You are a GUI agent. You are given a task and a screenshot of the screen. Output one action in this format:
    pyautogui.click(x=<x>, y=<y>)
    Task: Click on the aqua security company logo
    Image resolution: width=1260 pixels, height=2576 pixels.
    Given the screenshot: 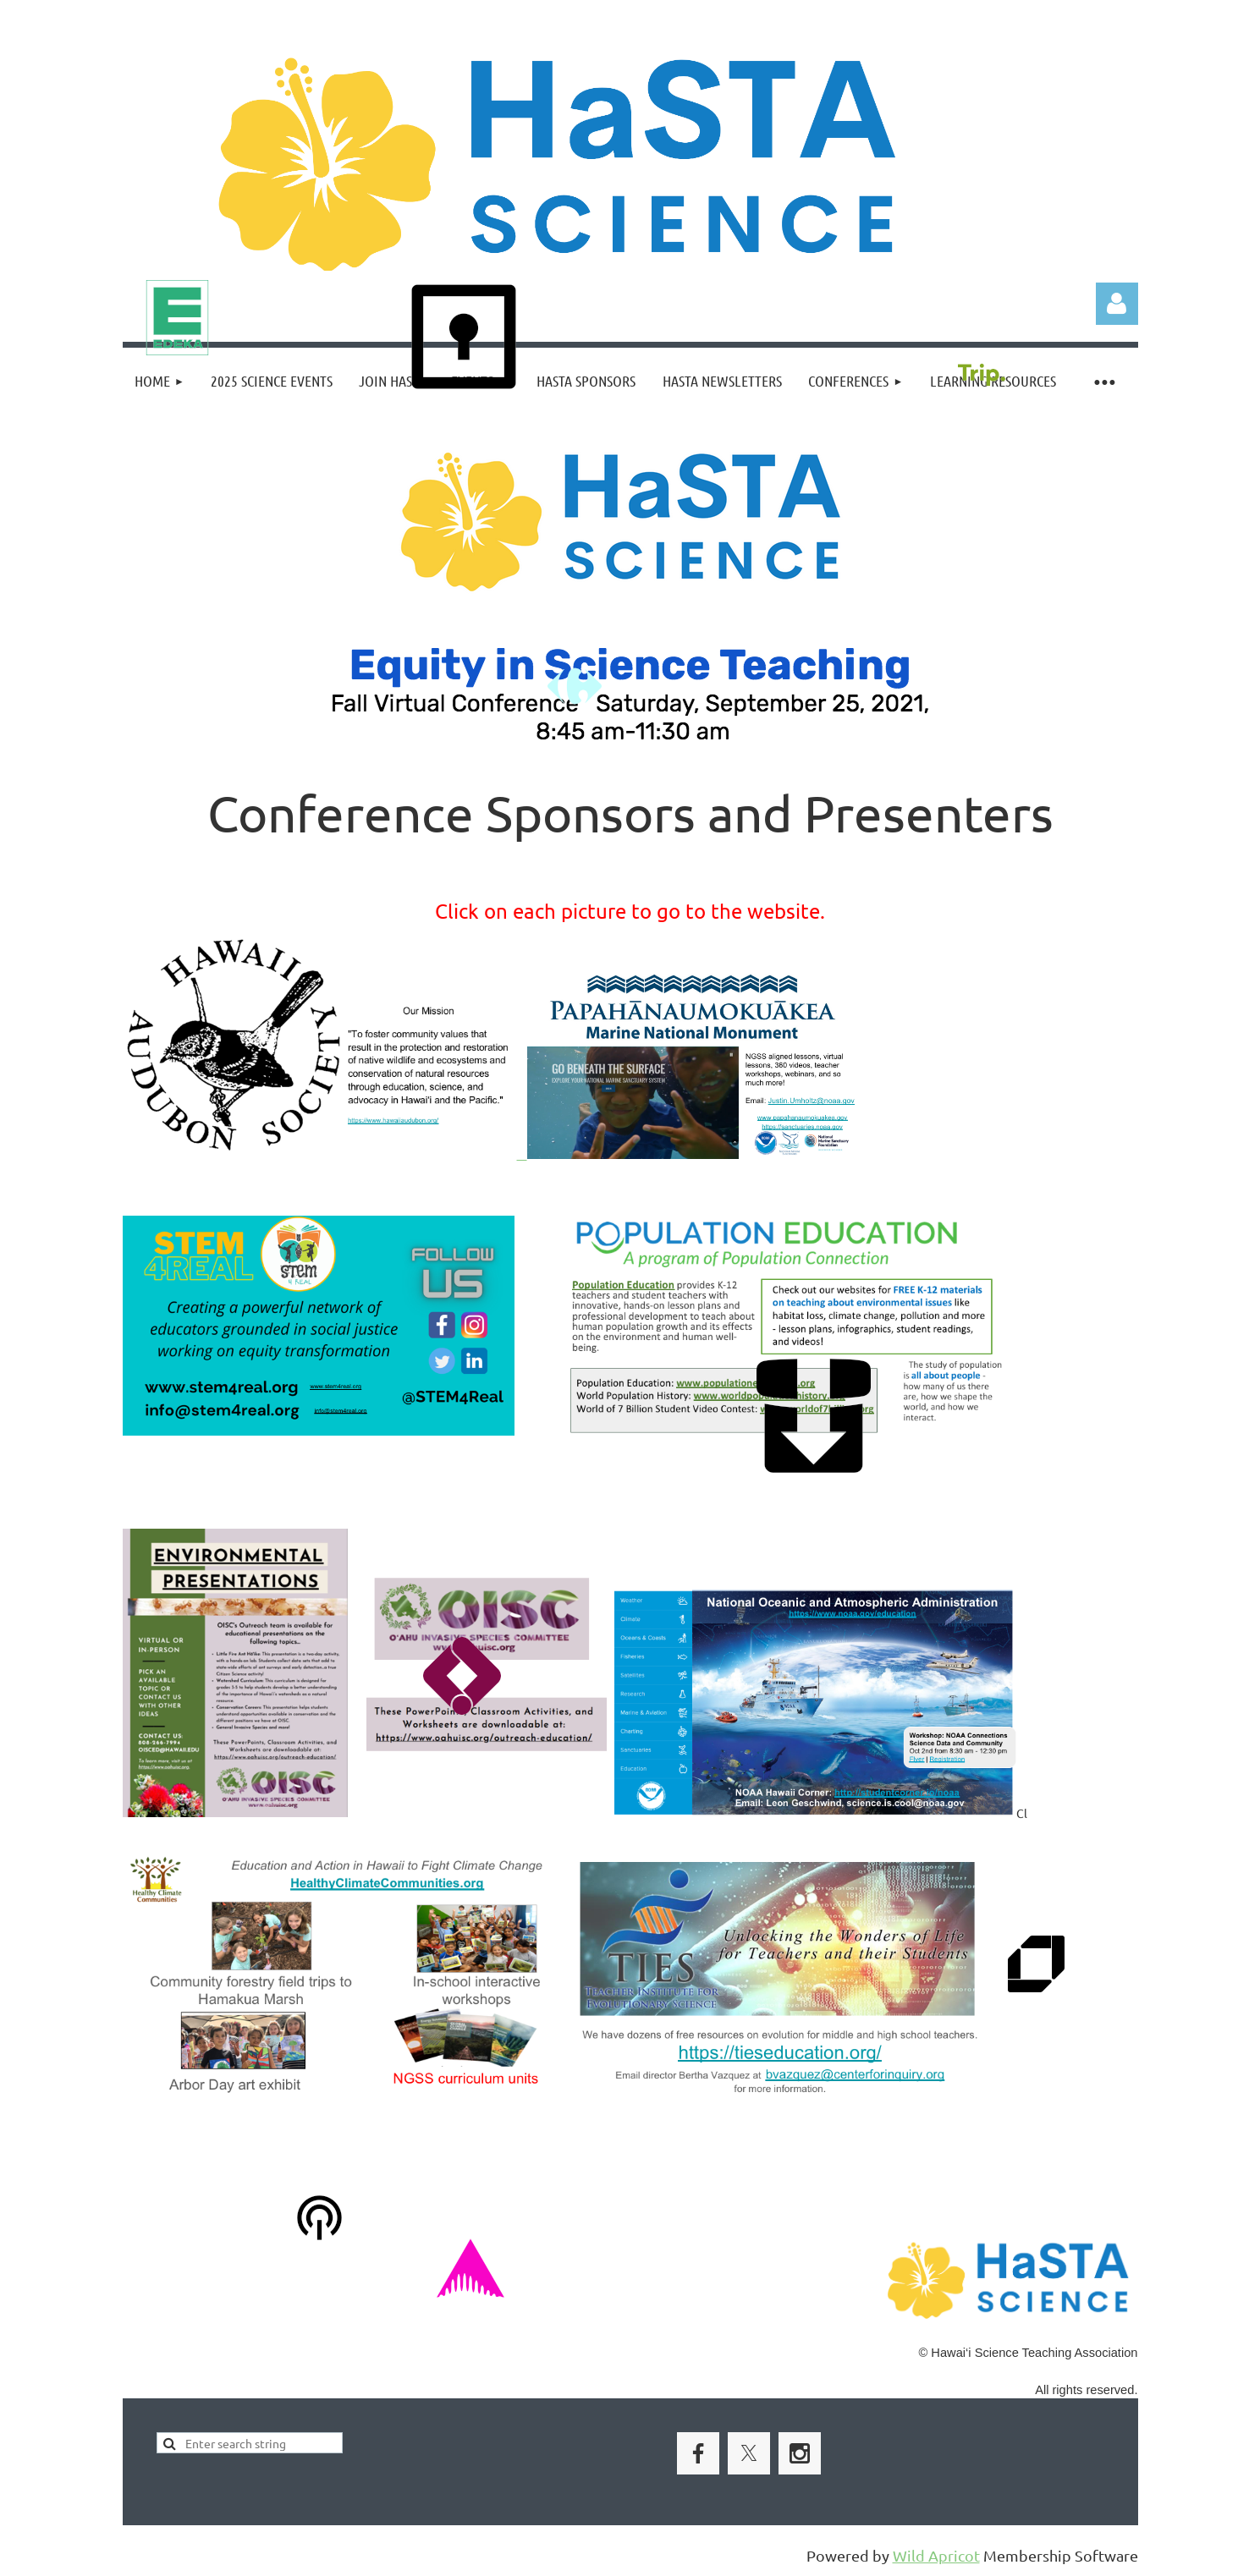 What is the action you would take?
    pyautogui.click(x=1036, y=1964)
    